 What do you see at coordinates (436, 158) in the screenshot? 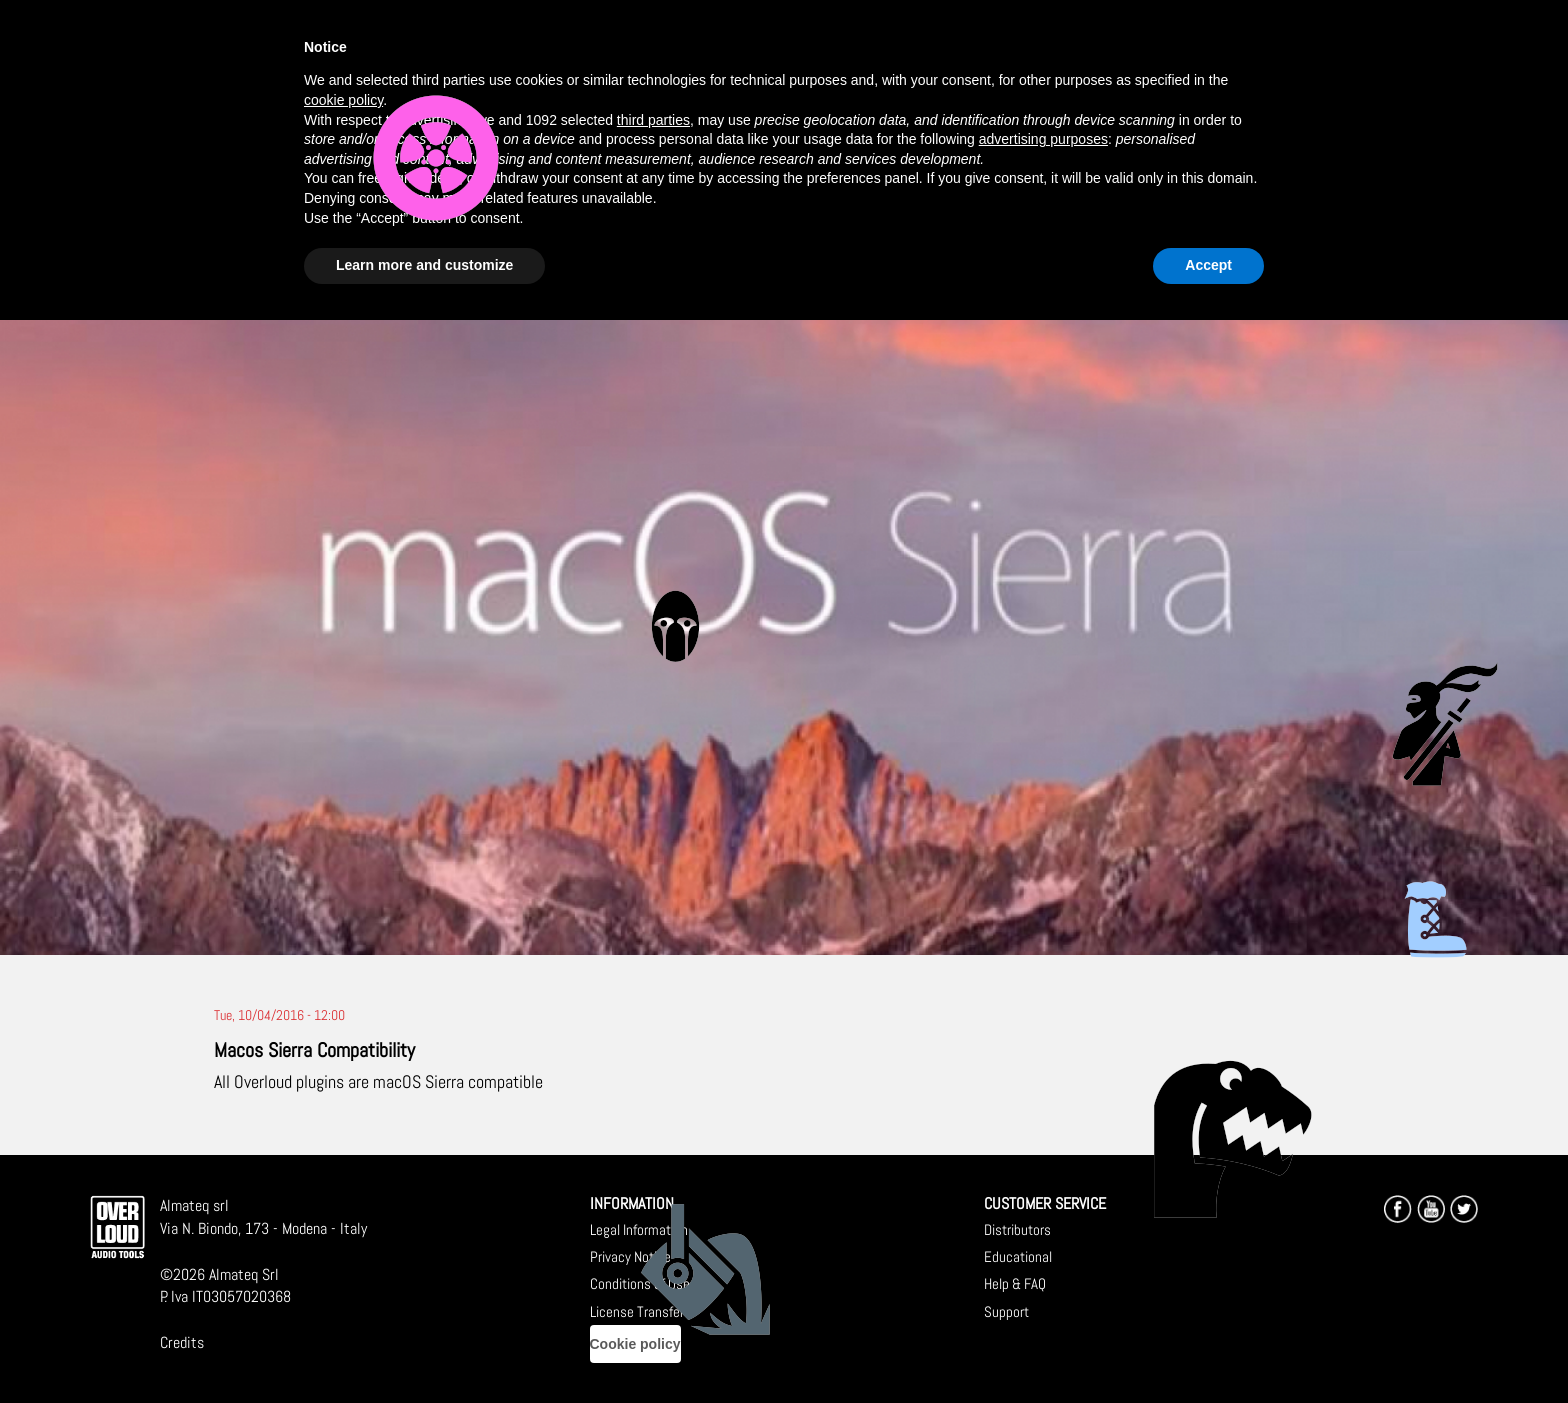
I see `access vehicle or tire settings` at bounding box center [436, 158].